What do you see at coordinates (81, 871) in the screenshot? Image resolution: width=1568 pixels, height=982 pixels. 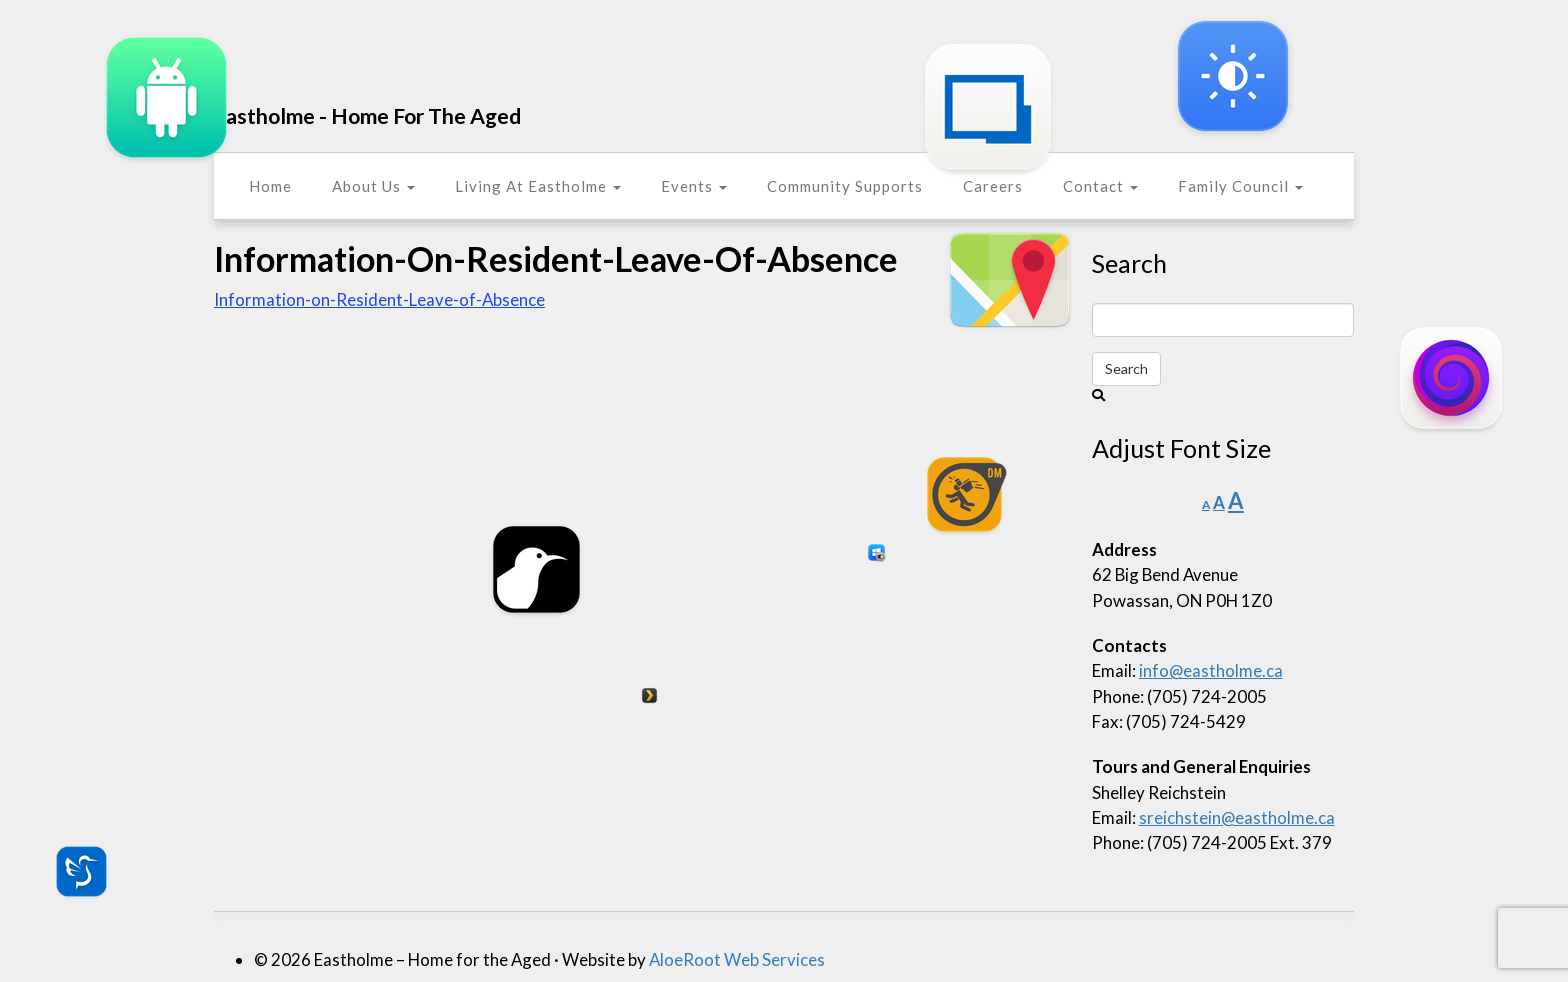 I see `launch lubuntu application` at bounding box center [81, 871].